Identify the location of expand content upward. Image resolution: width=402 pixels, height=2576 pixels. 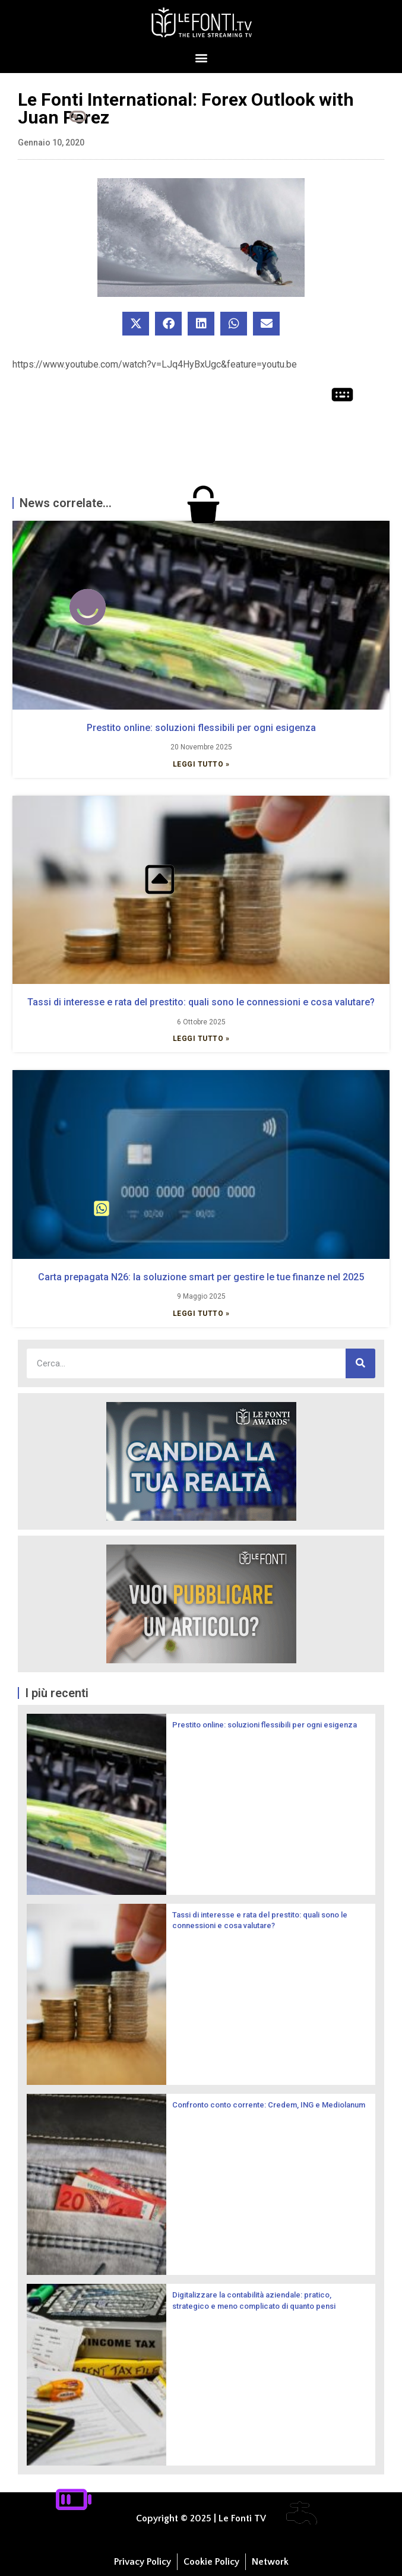
(160, 879).